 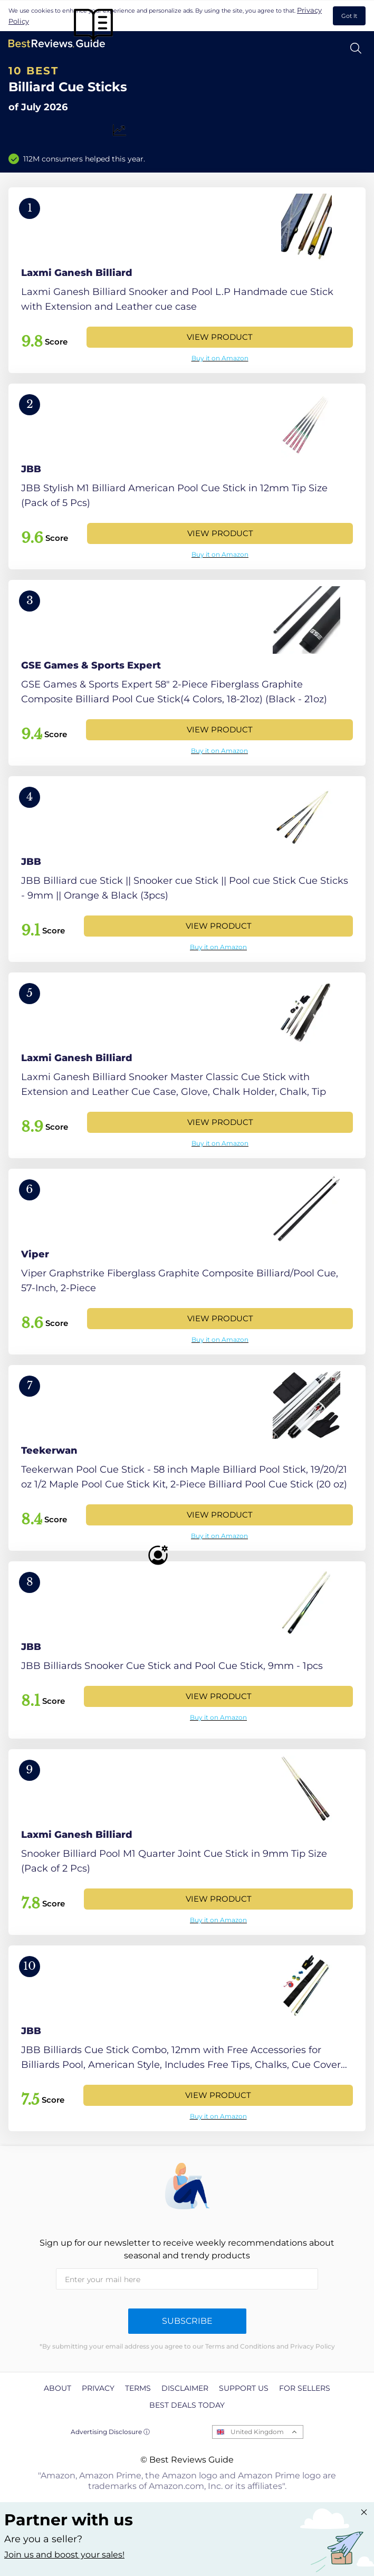 What do you see at coordinates (119, 130) in the screenshot?
I see `view analytics or performance trends` at bounding box center [119, 130].